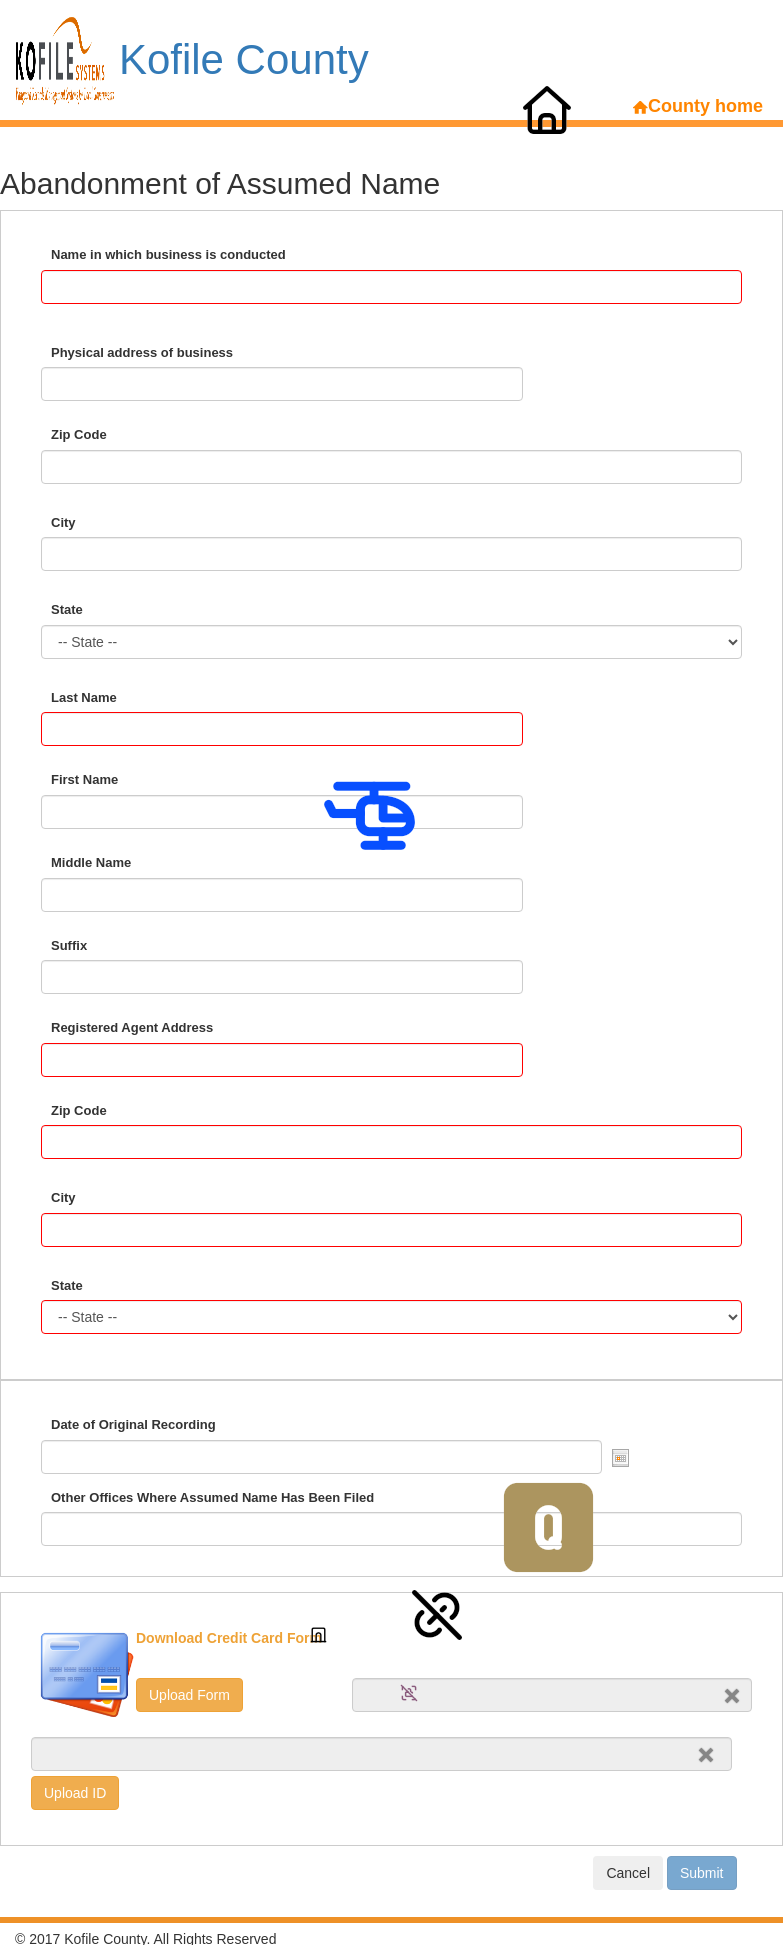 This screenshot has width=783, height=1945. Describe the element at coordinates (409, 1693) in the screenshot. I see `access control disabled` at that location.